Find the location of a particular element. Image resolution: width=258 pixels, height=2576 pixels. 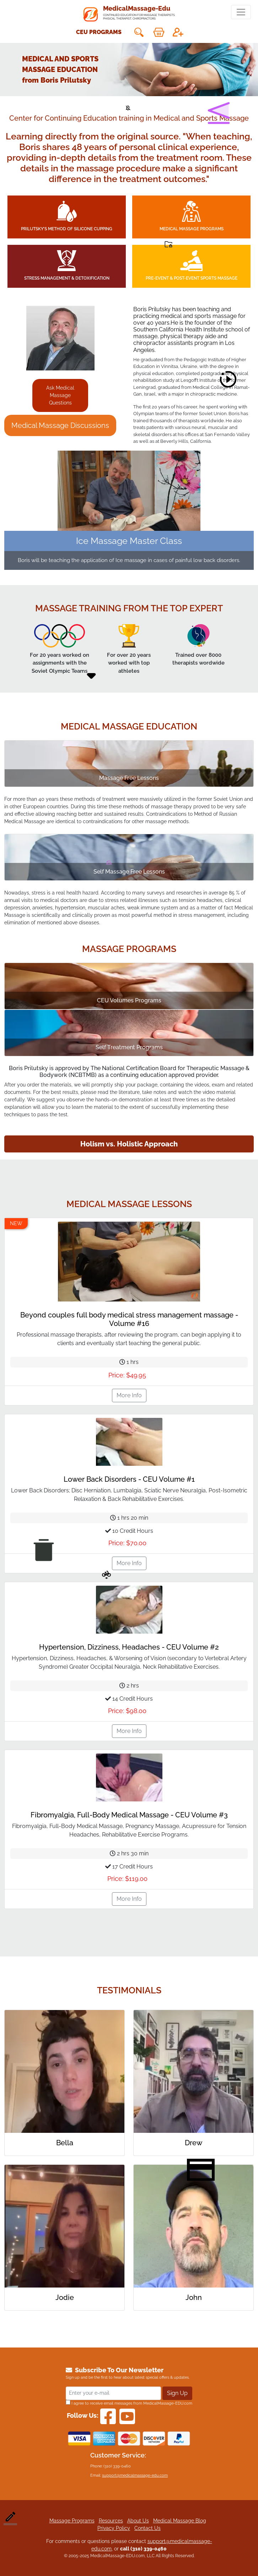

access a password-protected folder is located at coordinates (168, 244).